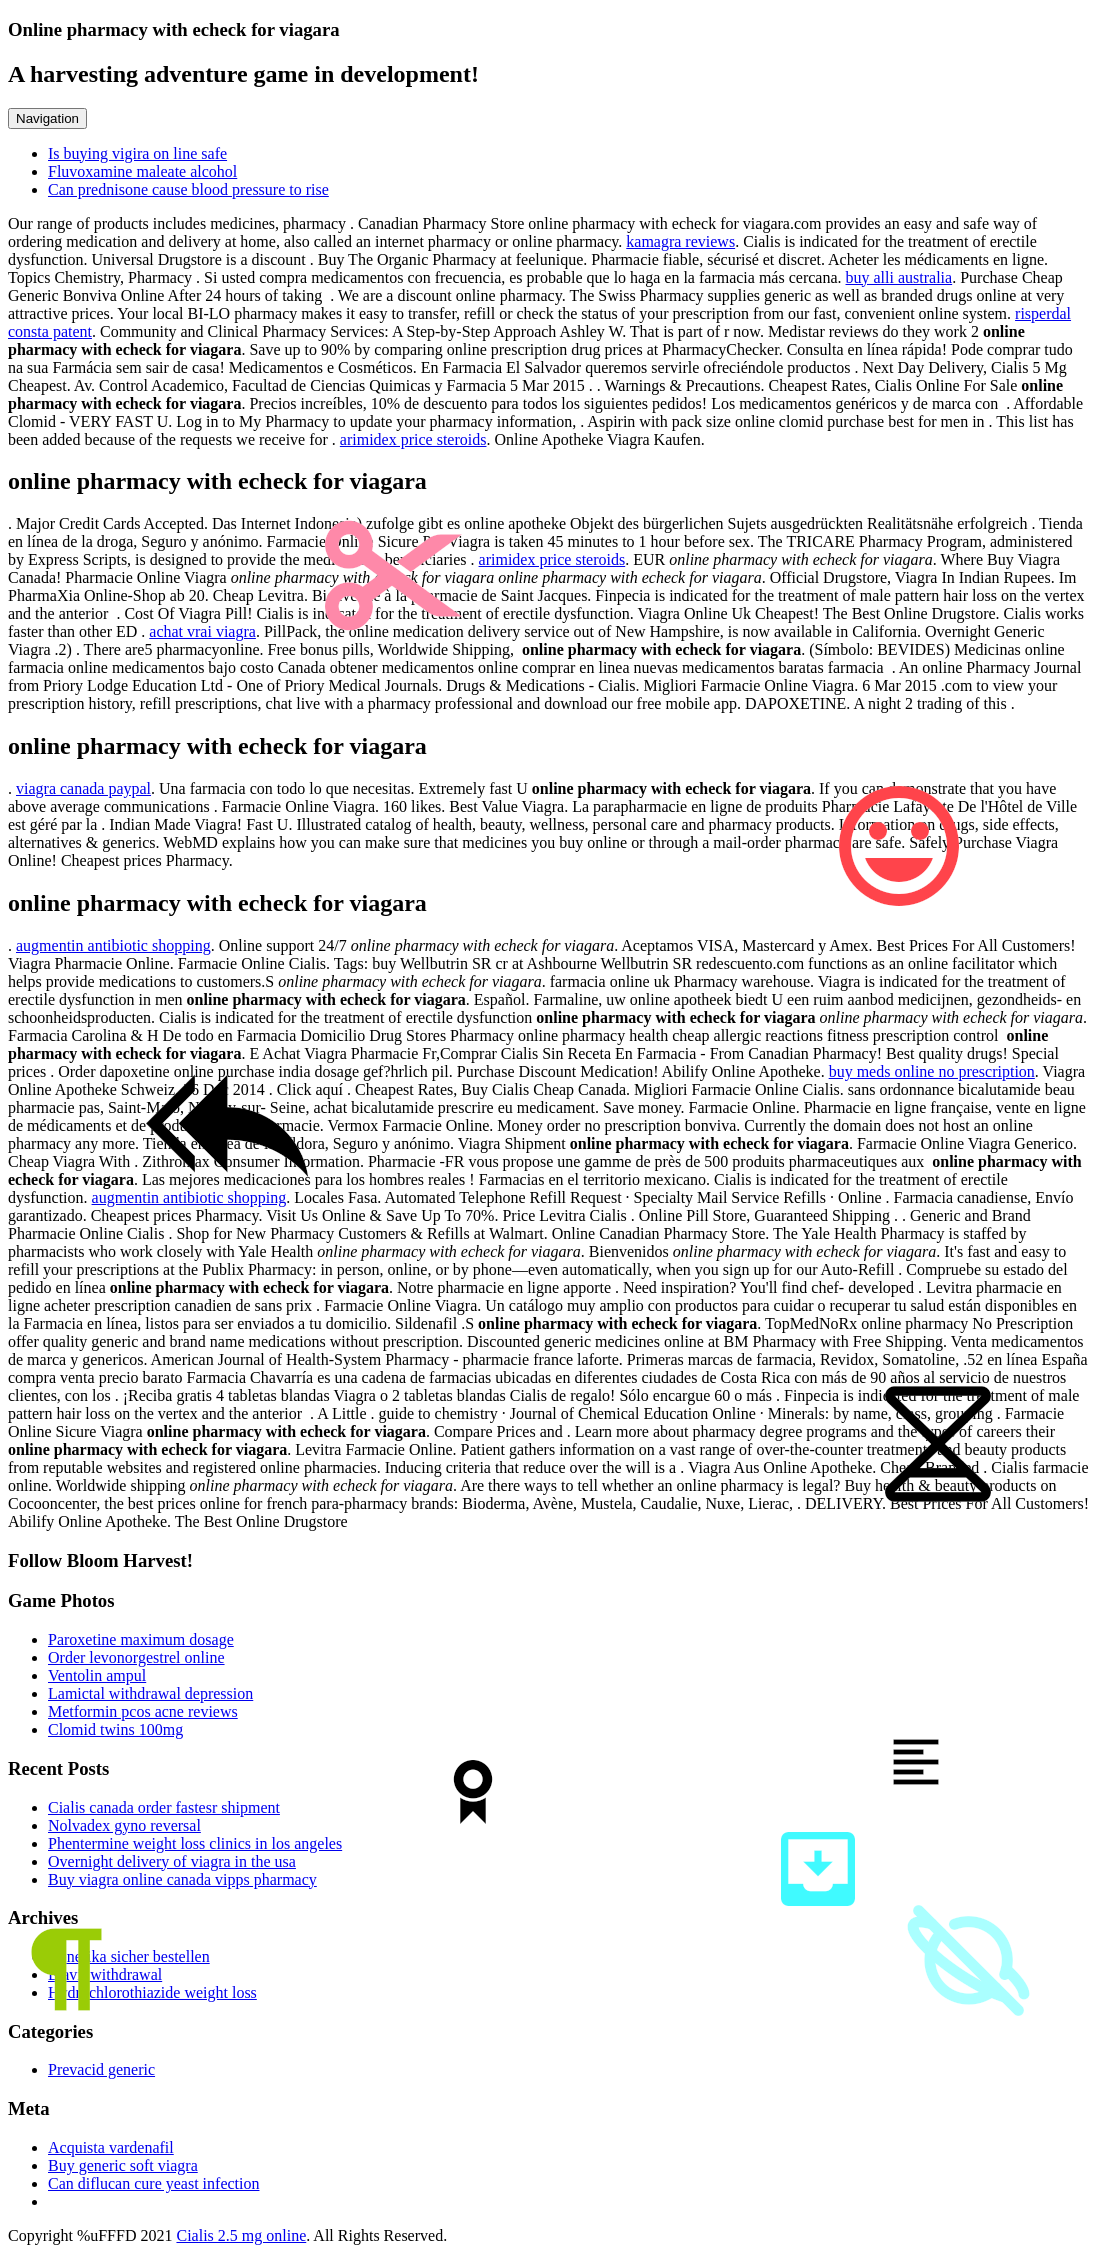 The width and height of the screenshot is (1098, 2253). I want to click on rate your experience as positive, so click(899, 846).